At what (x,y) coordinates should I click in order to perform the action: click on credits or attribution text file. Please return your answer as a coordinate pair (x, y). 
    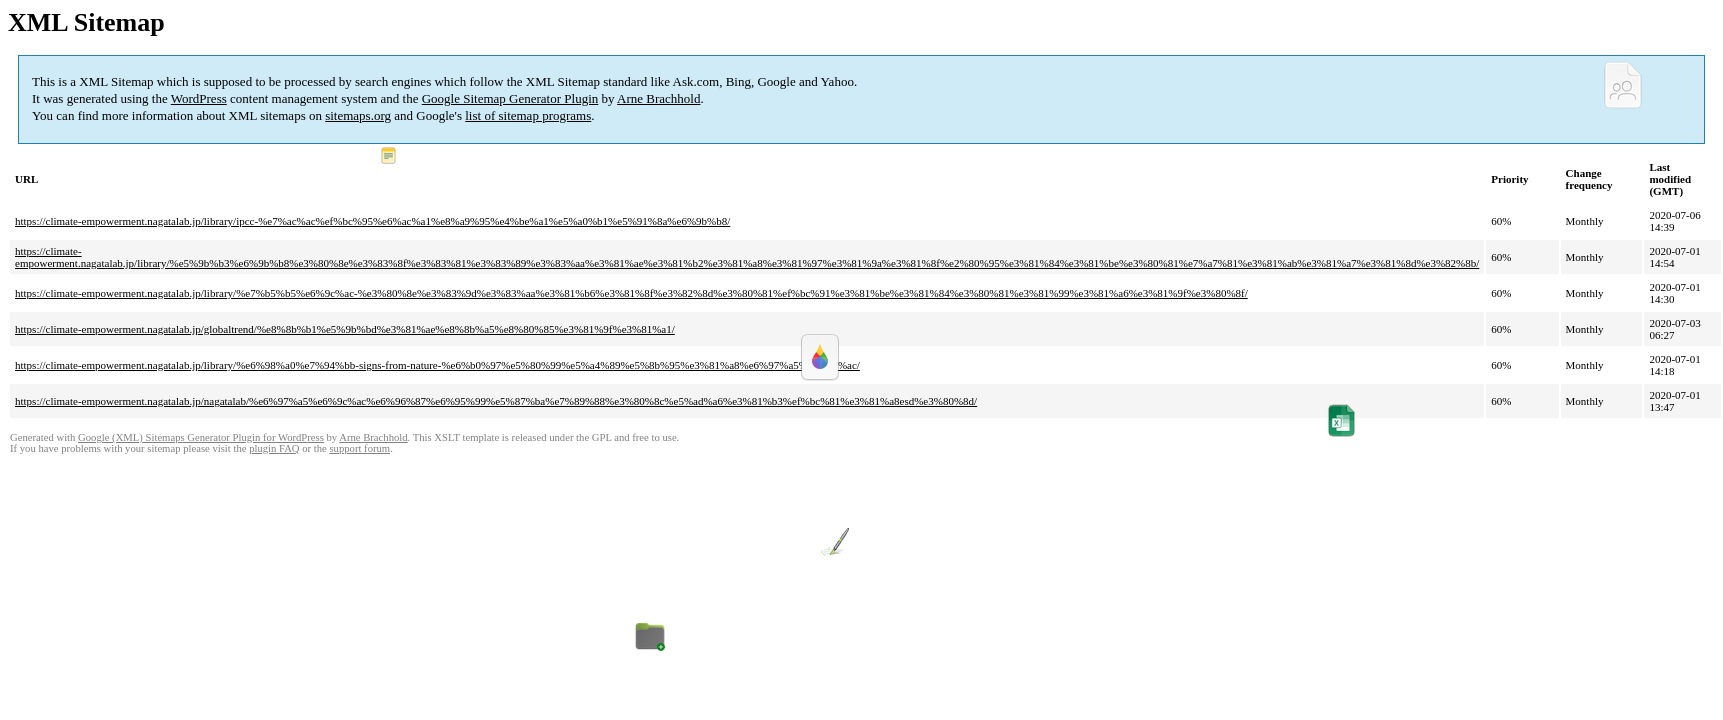
    Looking at the image, I should click on (1623, 85).